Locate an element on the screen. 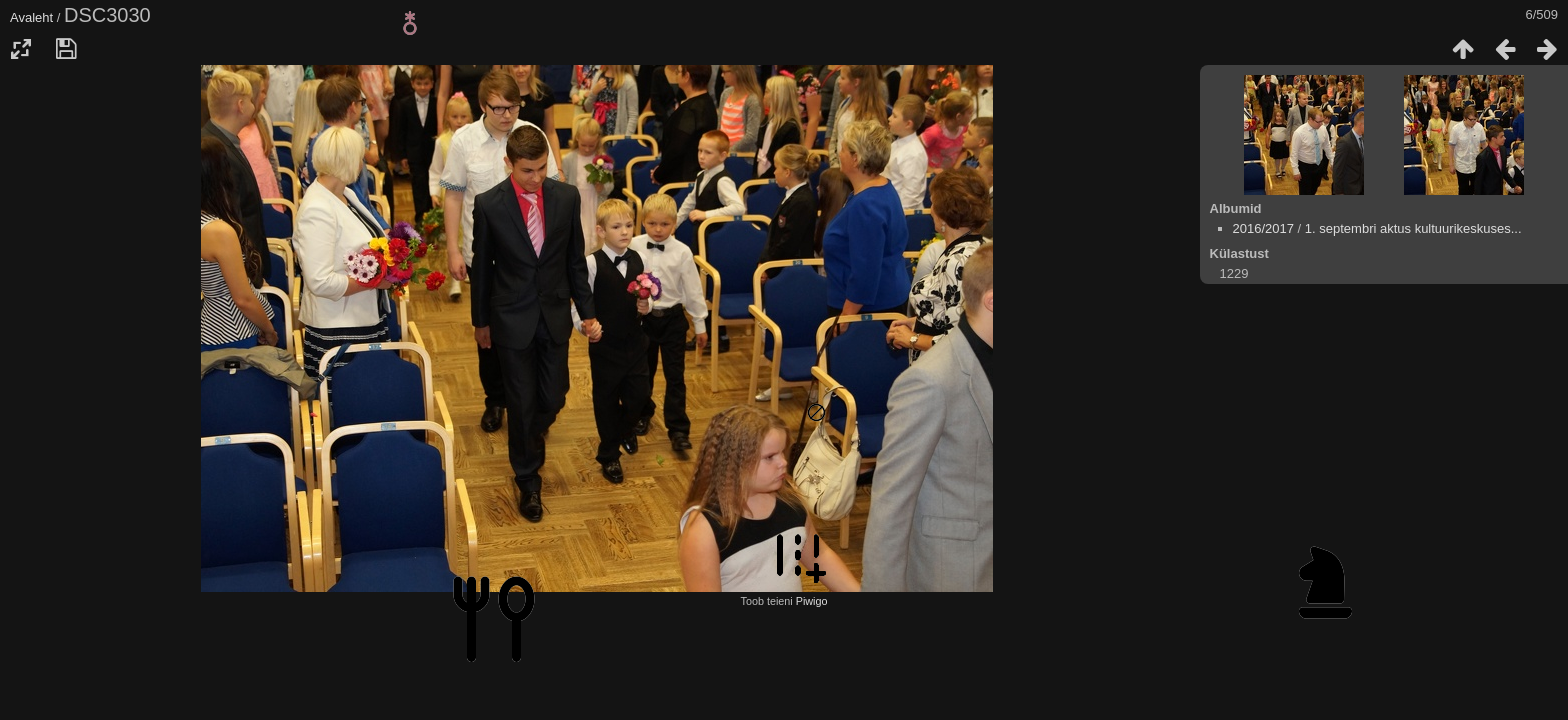  cancel or abort current action is located at coordinates (816, 412).